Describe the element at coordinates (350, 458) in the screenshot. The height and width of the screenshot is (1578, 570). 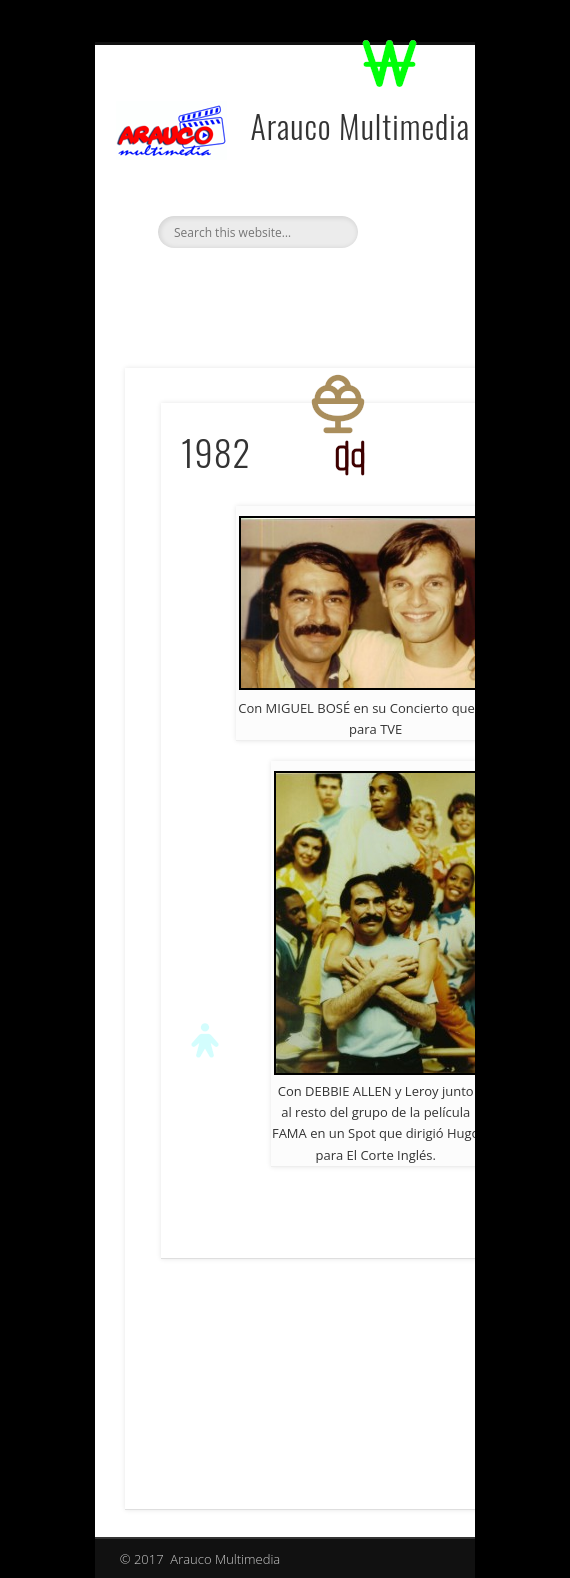
I see `distribute objects horizontally from the end` at that location.